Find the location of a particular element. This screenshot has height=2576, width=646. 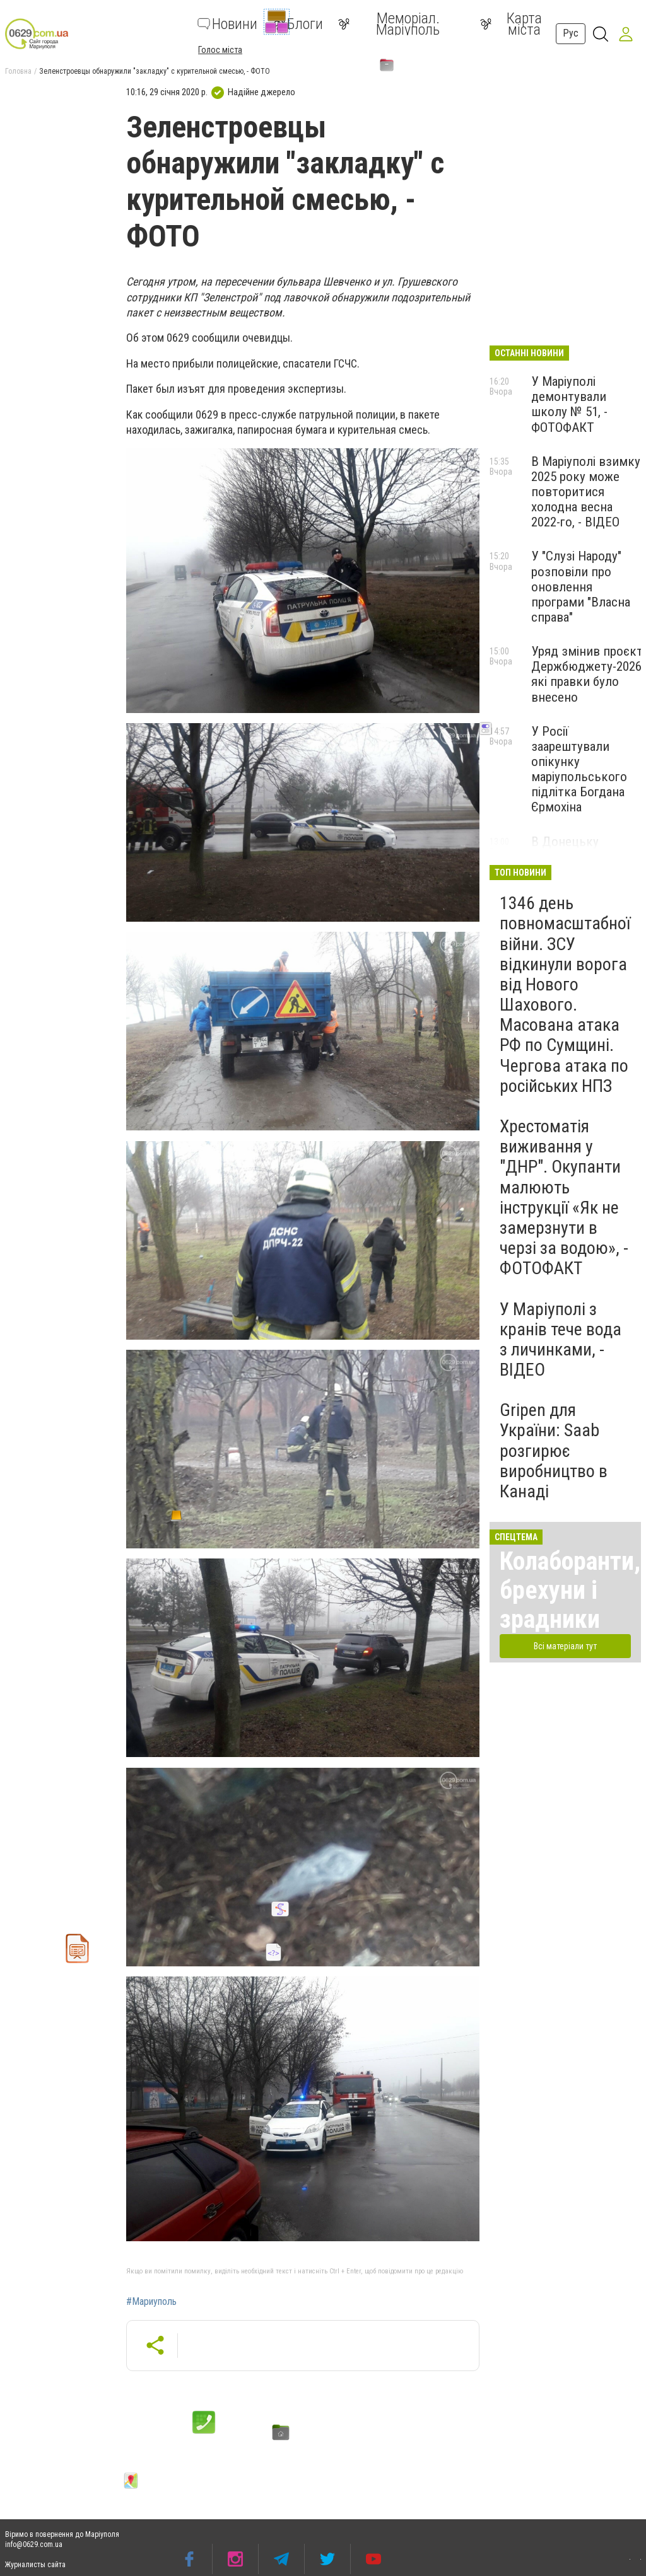

open a google earth location file is located at coordinates (131, 2480).